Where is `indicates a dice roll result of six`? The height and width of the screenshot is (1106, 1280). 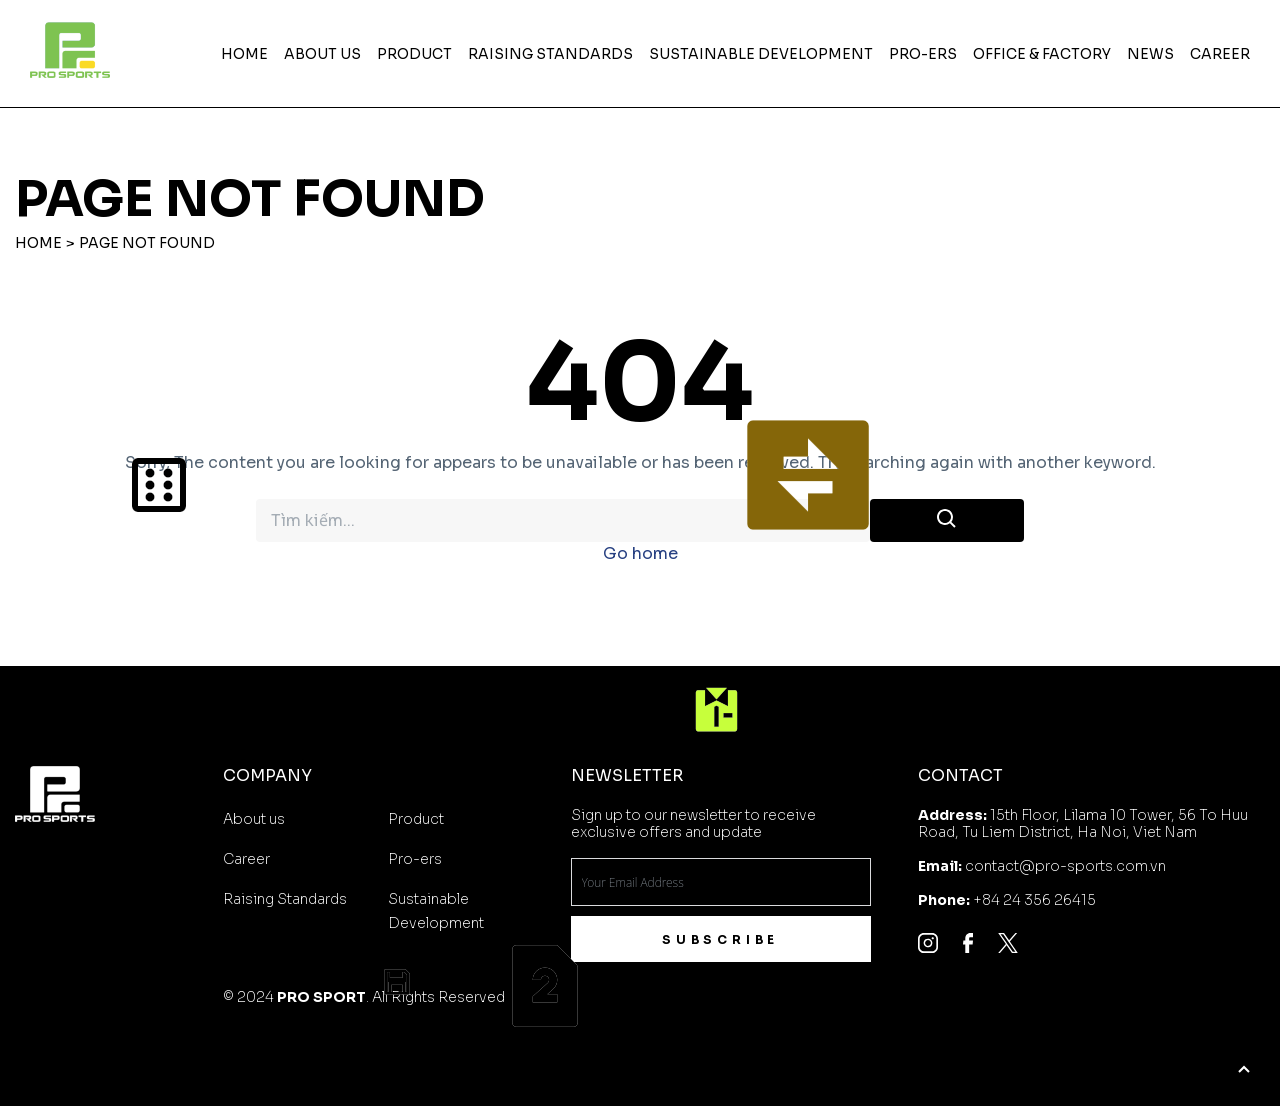 indicates a dice roll result of six is located at coordinates (159, 485).